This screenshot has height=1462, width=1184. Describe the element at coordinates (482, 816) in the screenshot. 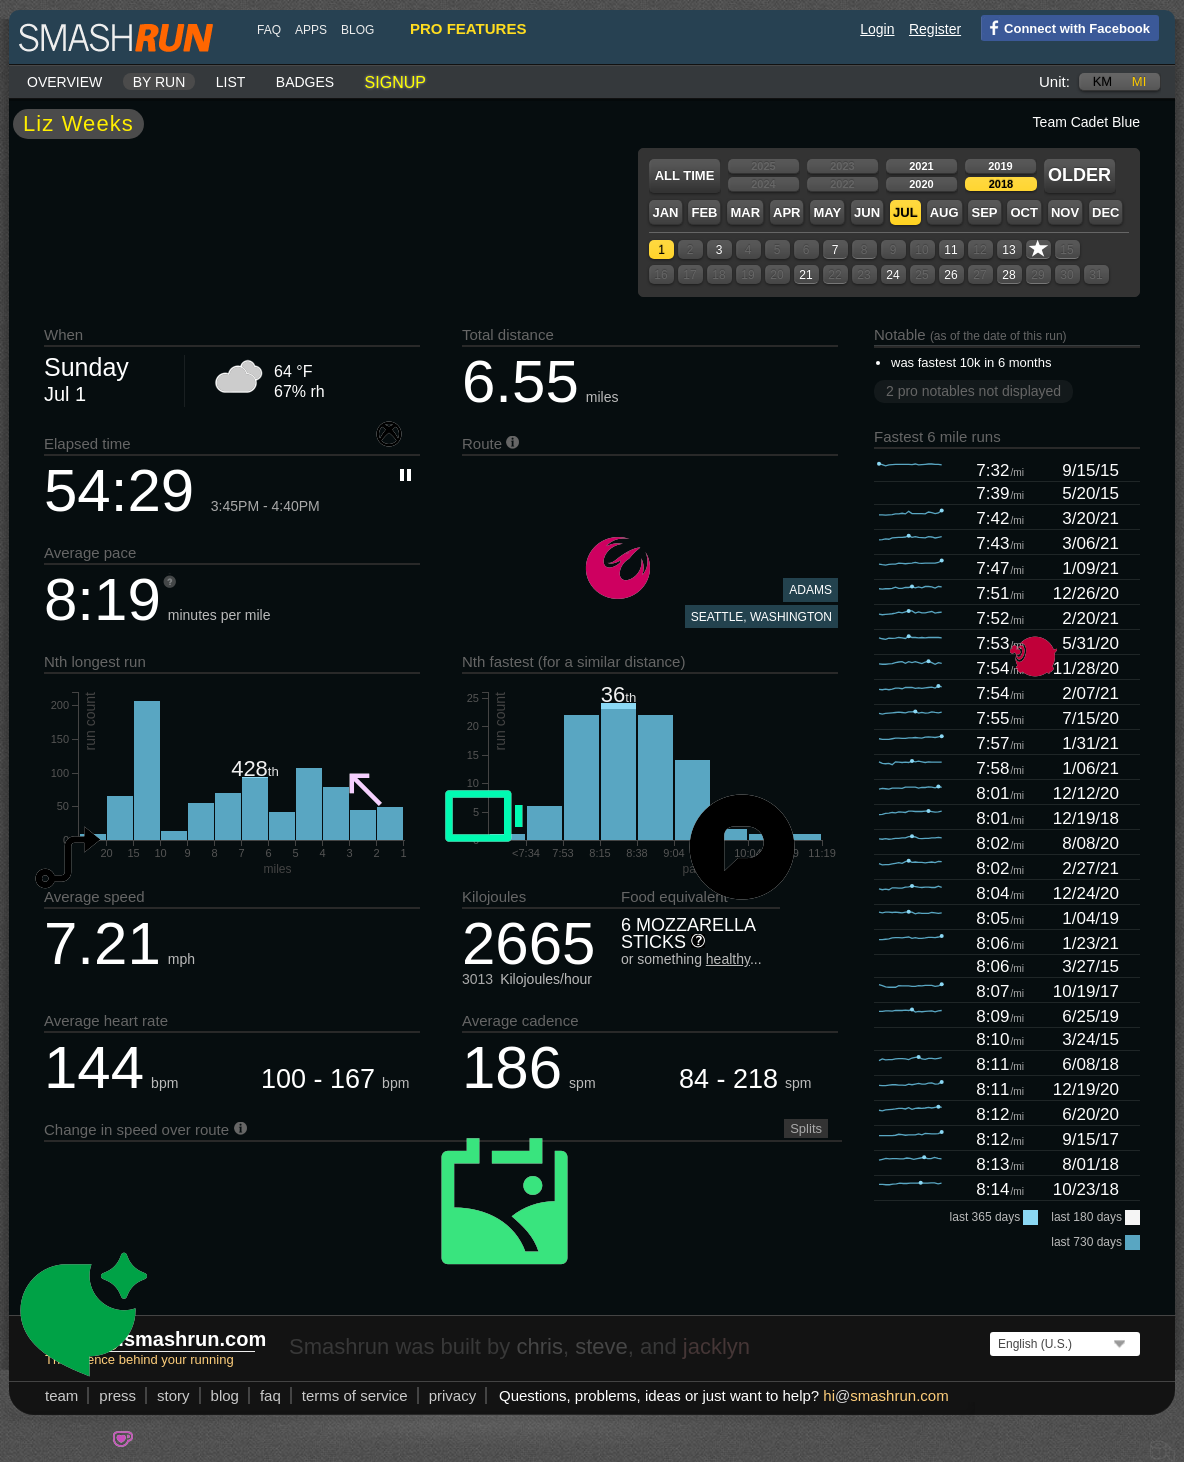

I see `view current battery level` at that location.